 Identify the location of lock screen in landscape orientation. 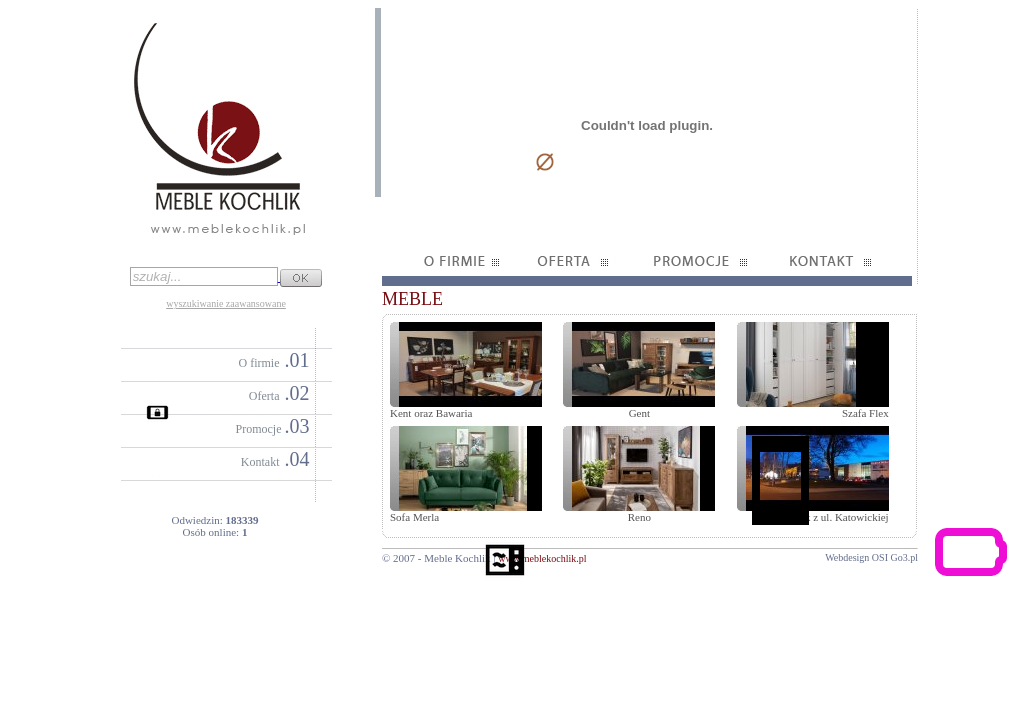
(157, 412).